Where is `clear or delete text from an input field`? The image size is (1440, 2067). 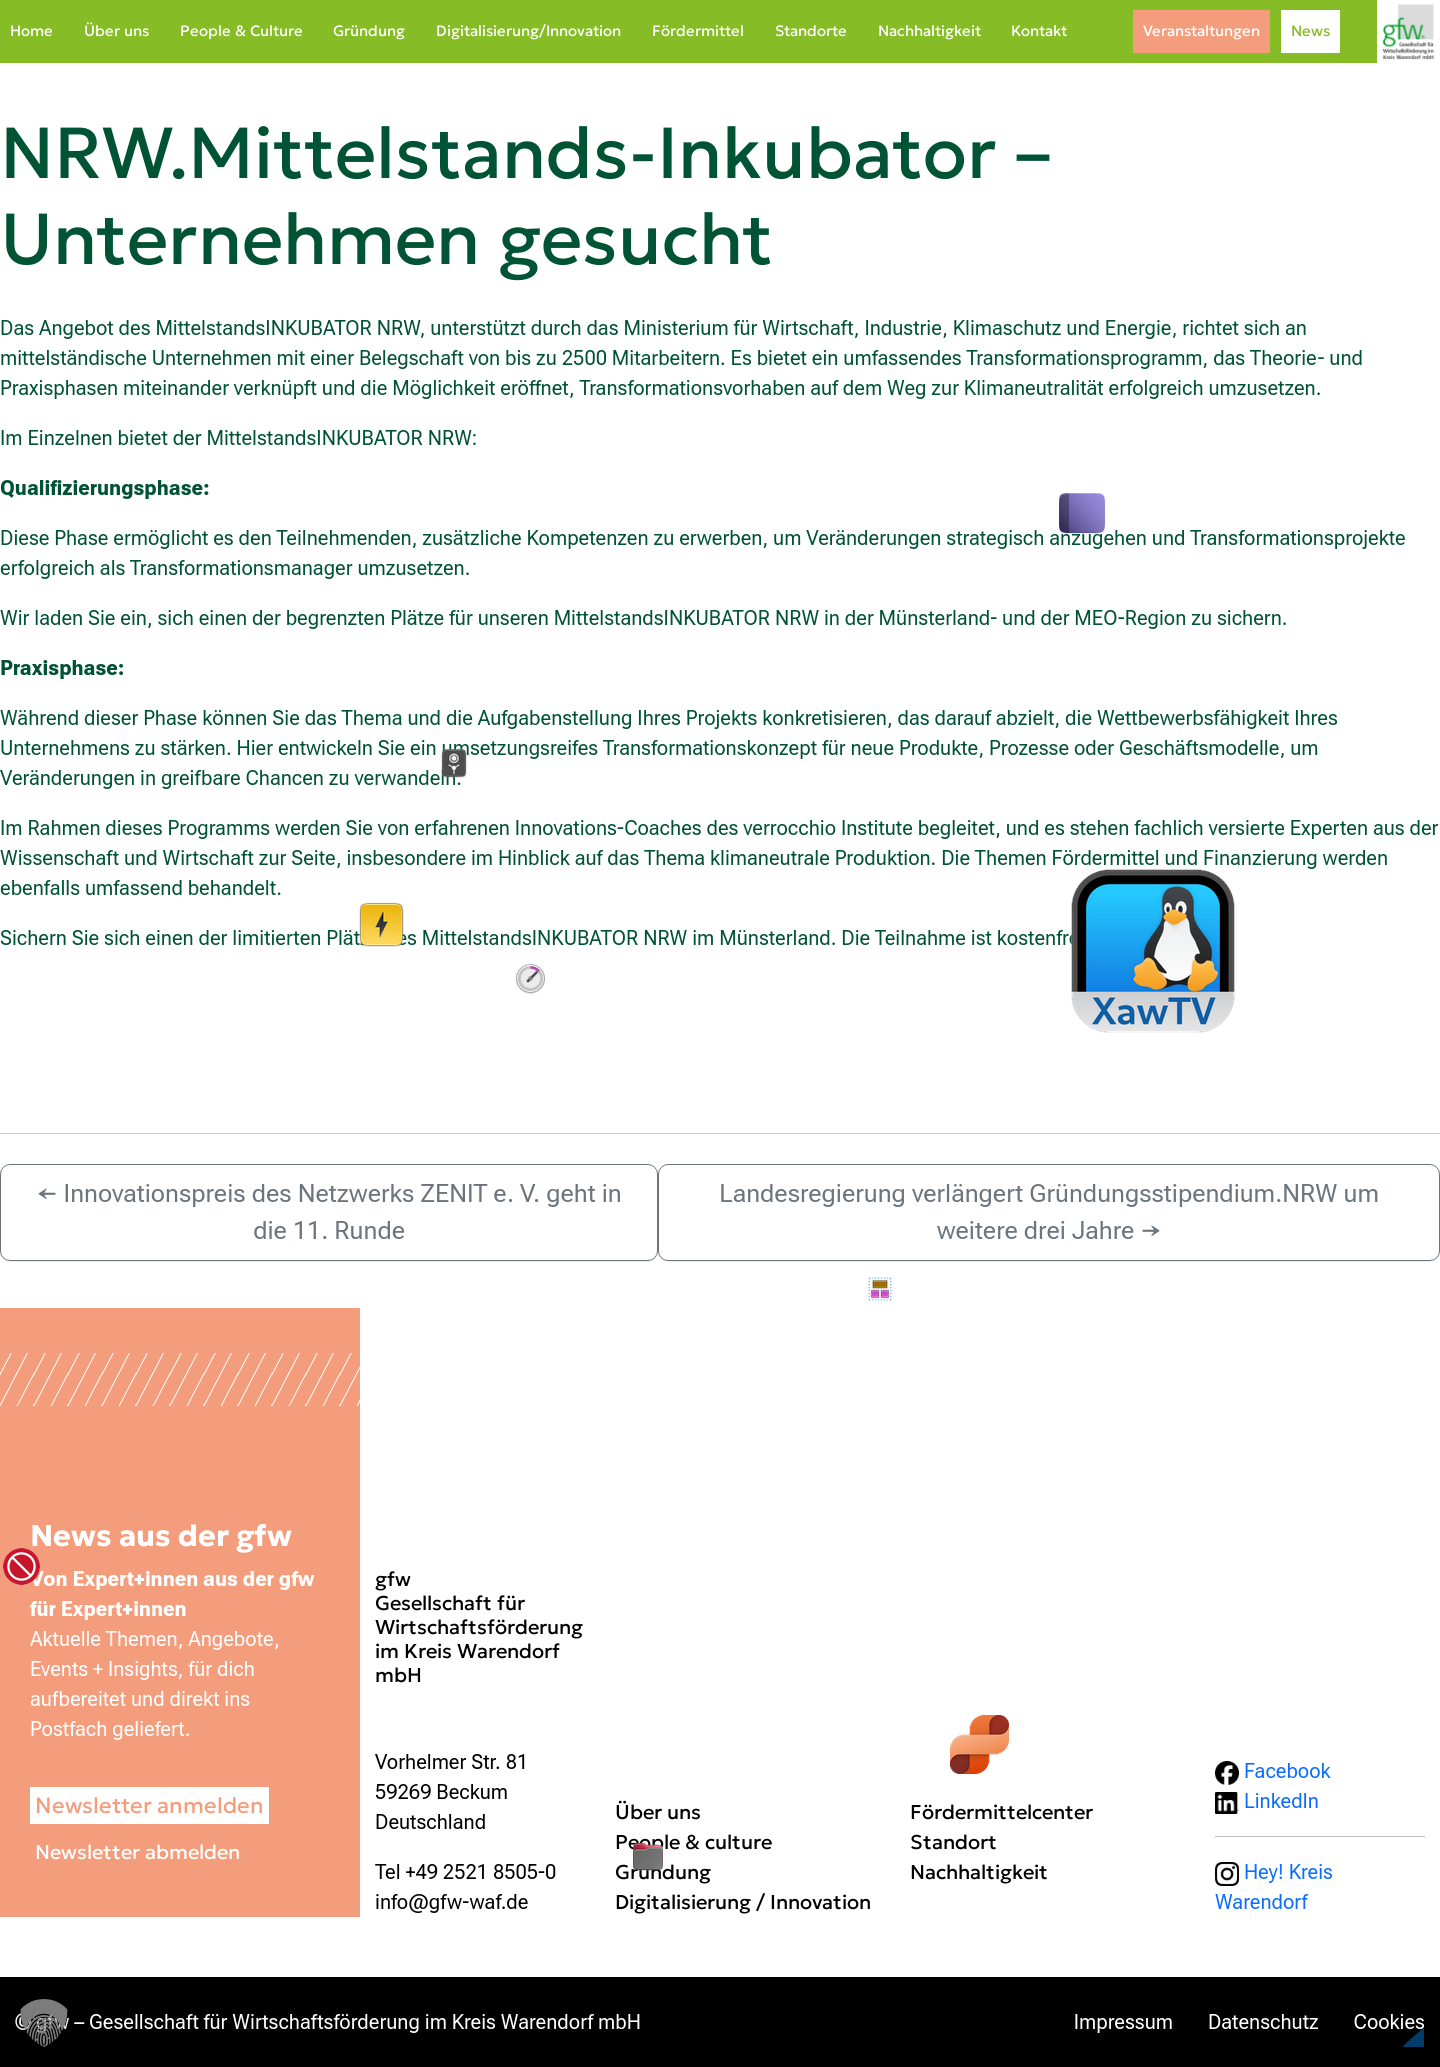
clear or delete text from an input field is located at coordinates (21, 1566).